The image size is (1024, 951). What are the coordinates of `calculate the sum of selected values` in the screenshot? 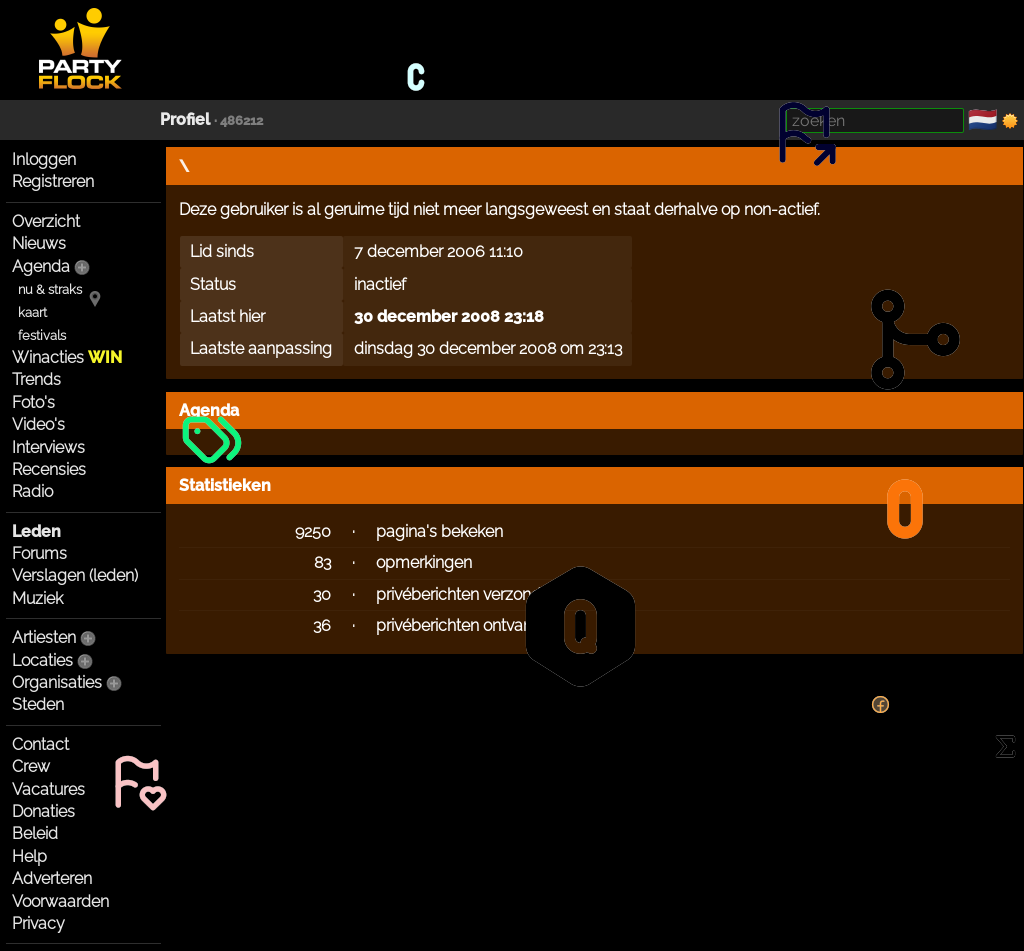 It's located at (1005, 746).